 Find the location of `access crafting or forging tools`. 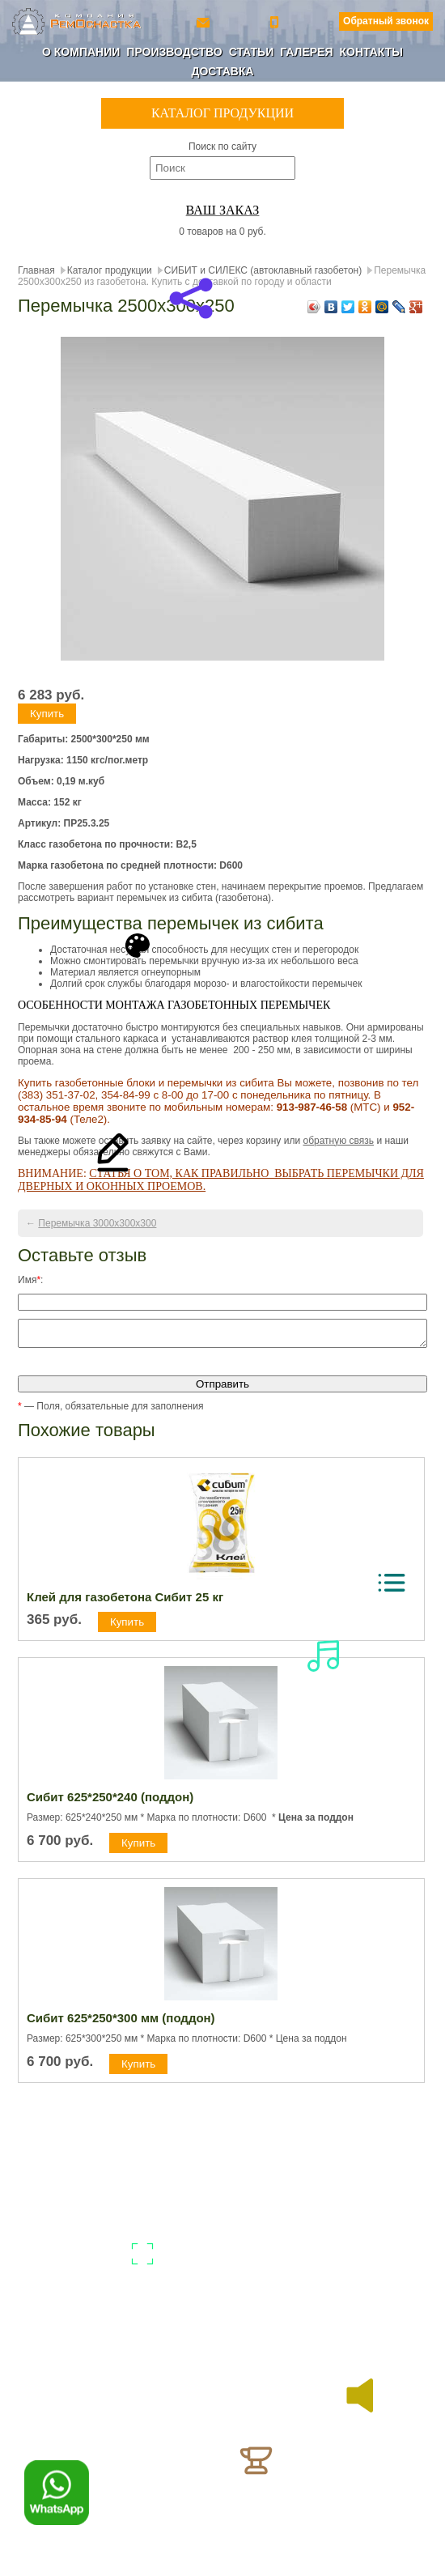

access crafting or forging tools is located at coordinates (256, 2459).